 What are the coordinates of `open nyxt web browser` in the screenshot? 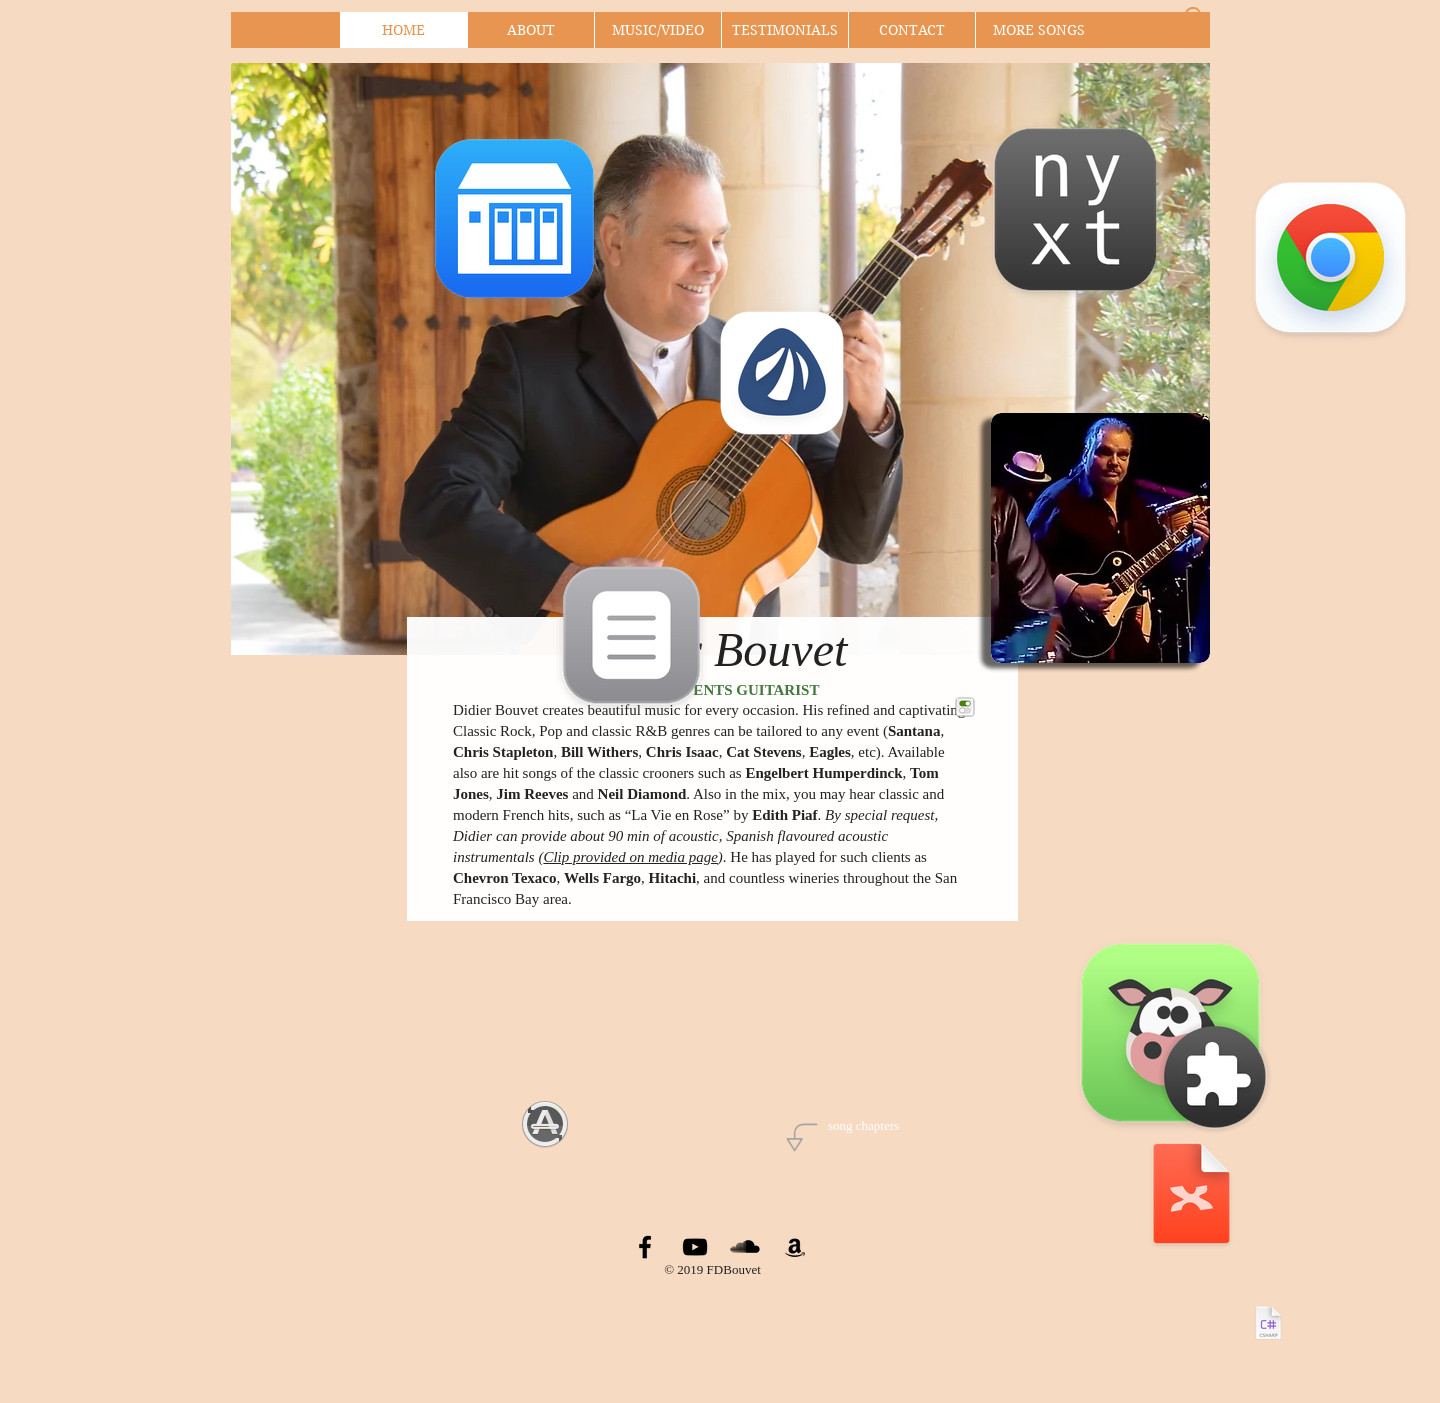 It's located at (1075, 209).